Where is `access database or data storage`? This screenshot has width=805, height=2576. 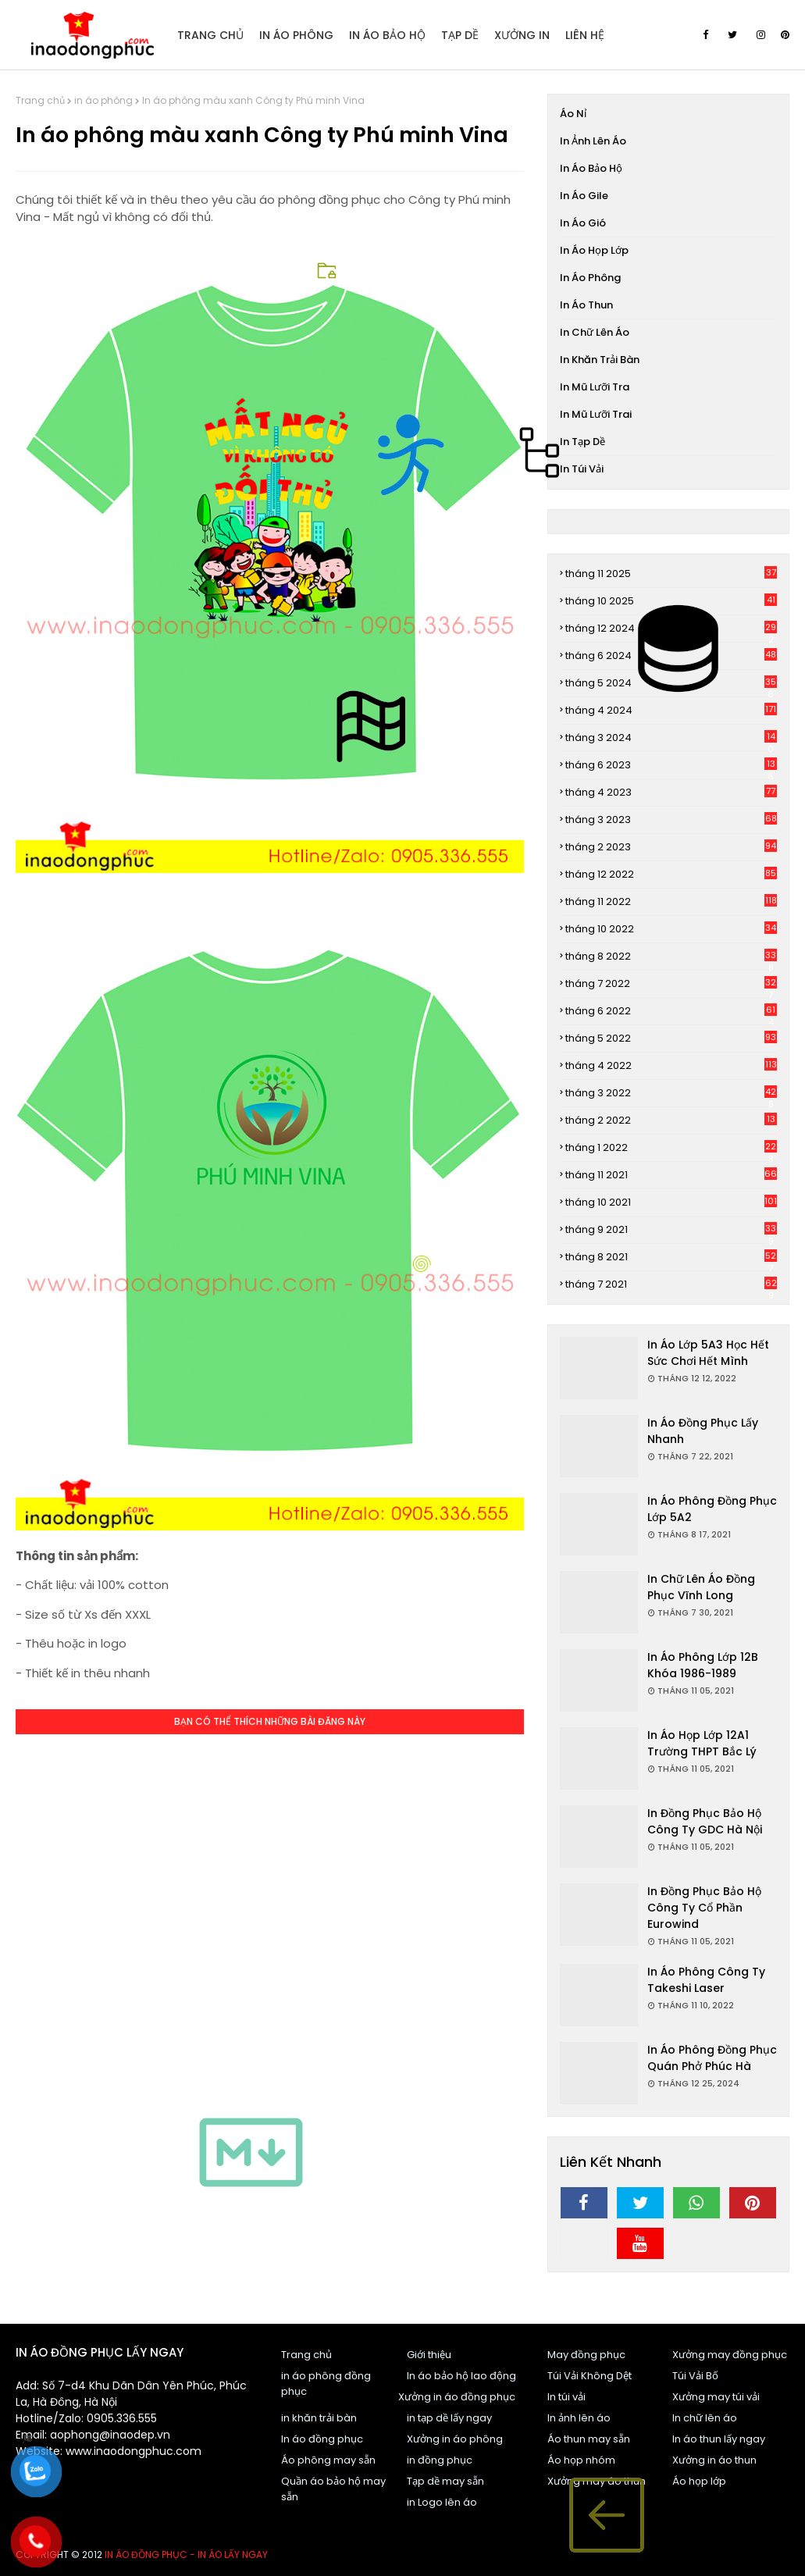 access database or data storage is located at coordinates (678, 648).